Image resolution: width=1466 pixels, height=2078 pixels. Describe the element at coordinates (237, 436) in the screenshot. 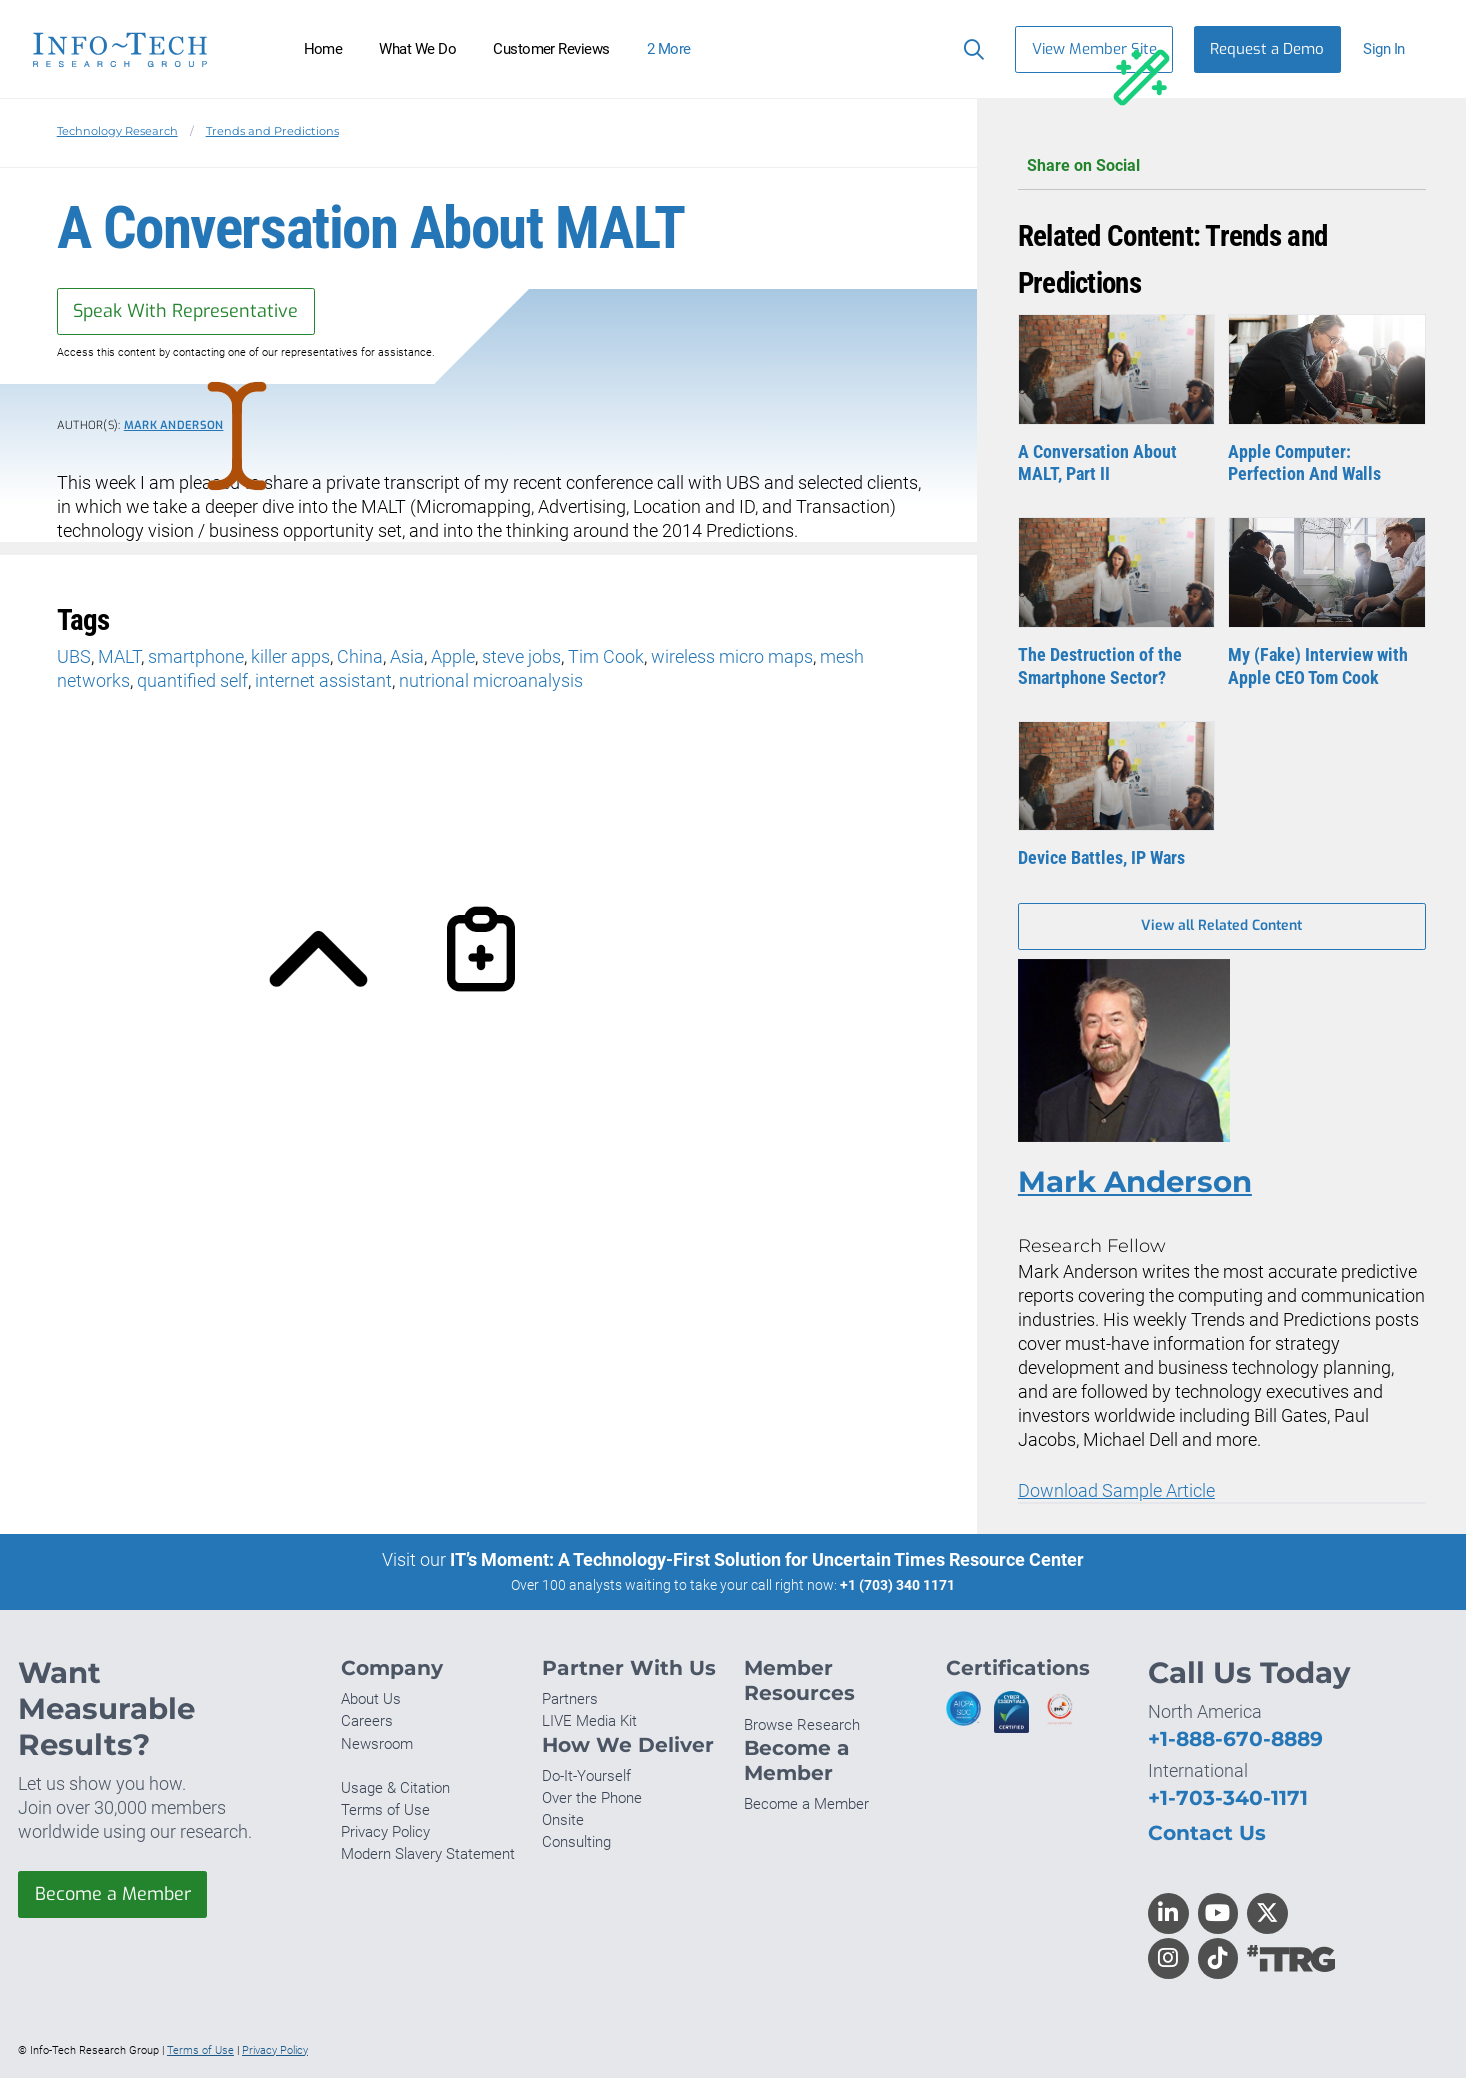

I see `indicates an active text input field` at that location.